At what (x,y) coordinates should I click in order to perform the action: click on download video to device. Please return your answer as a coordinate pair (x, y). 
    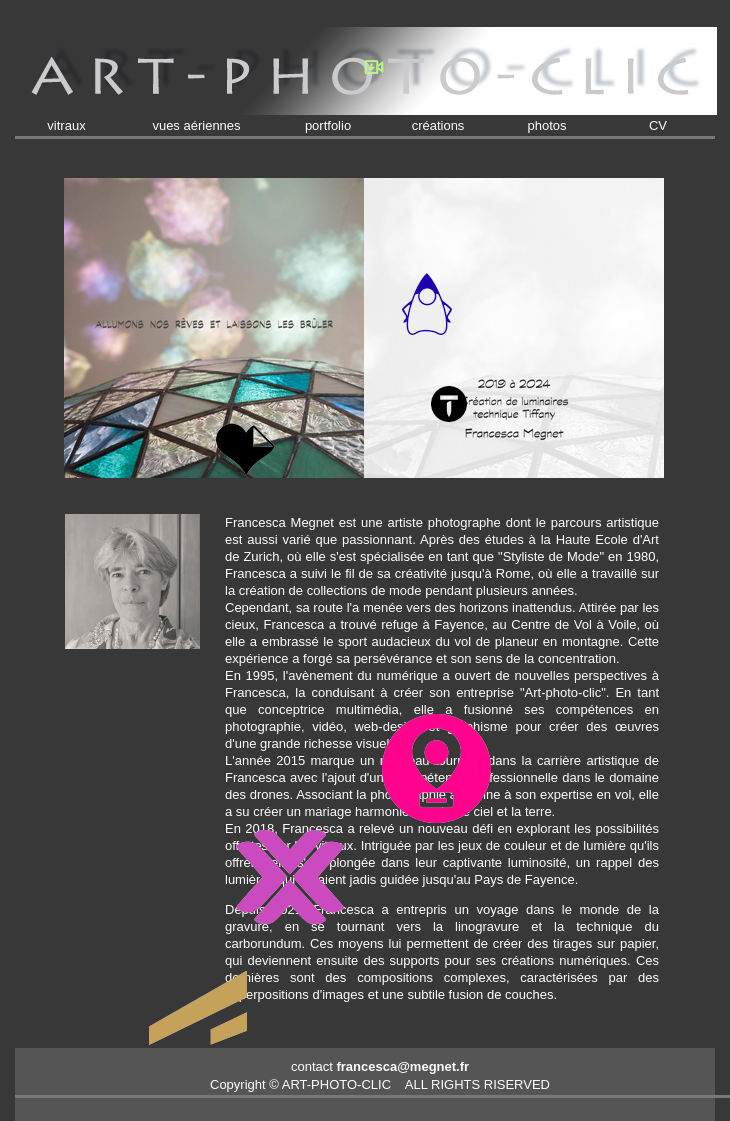
    Looking at the image, I should click on (374, 67).